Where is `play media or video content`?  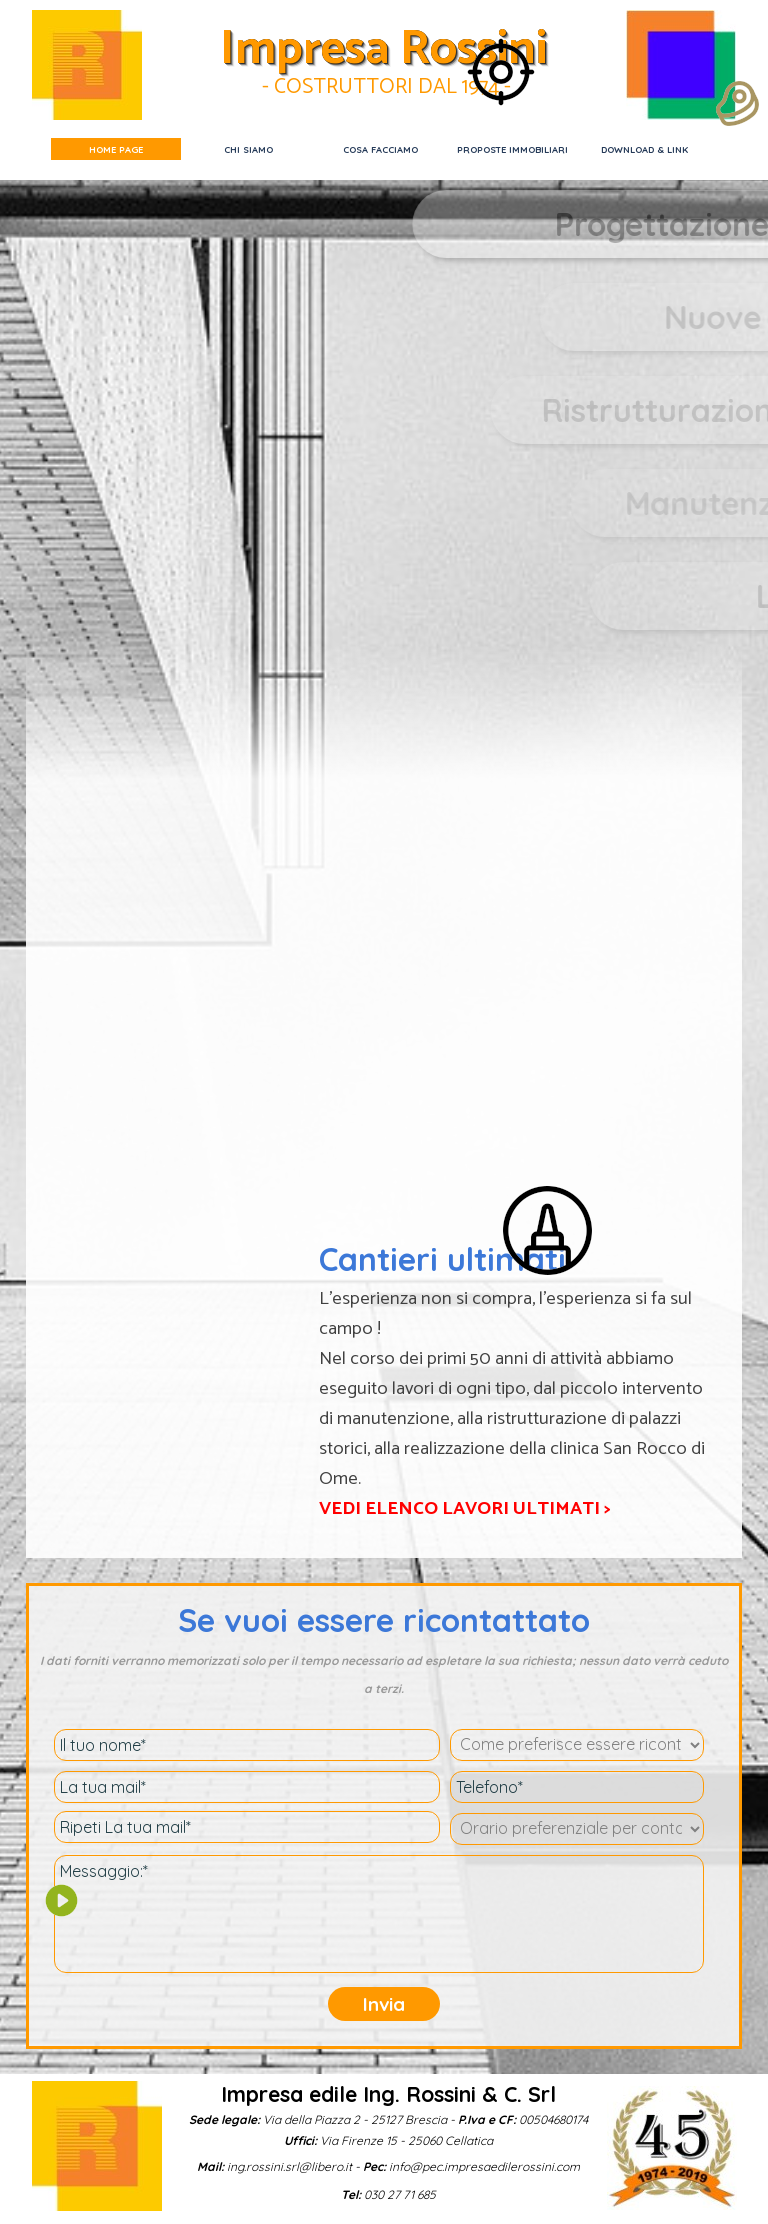 play media or video content is located at coordinates (61, 1900).